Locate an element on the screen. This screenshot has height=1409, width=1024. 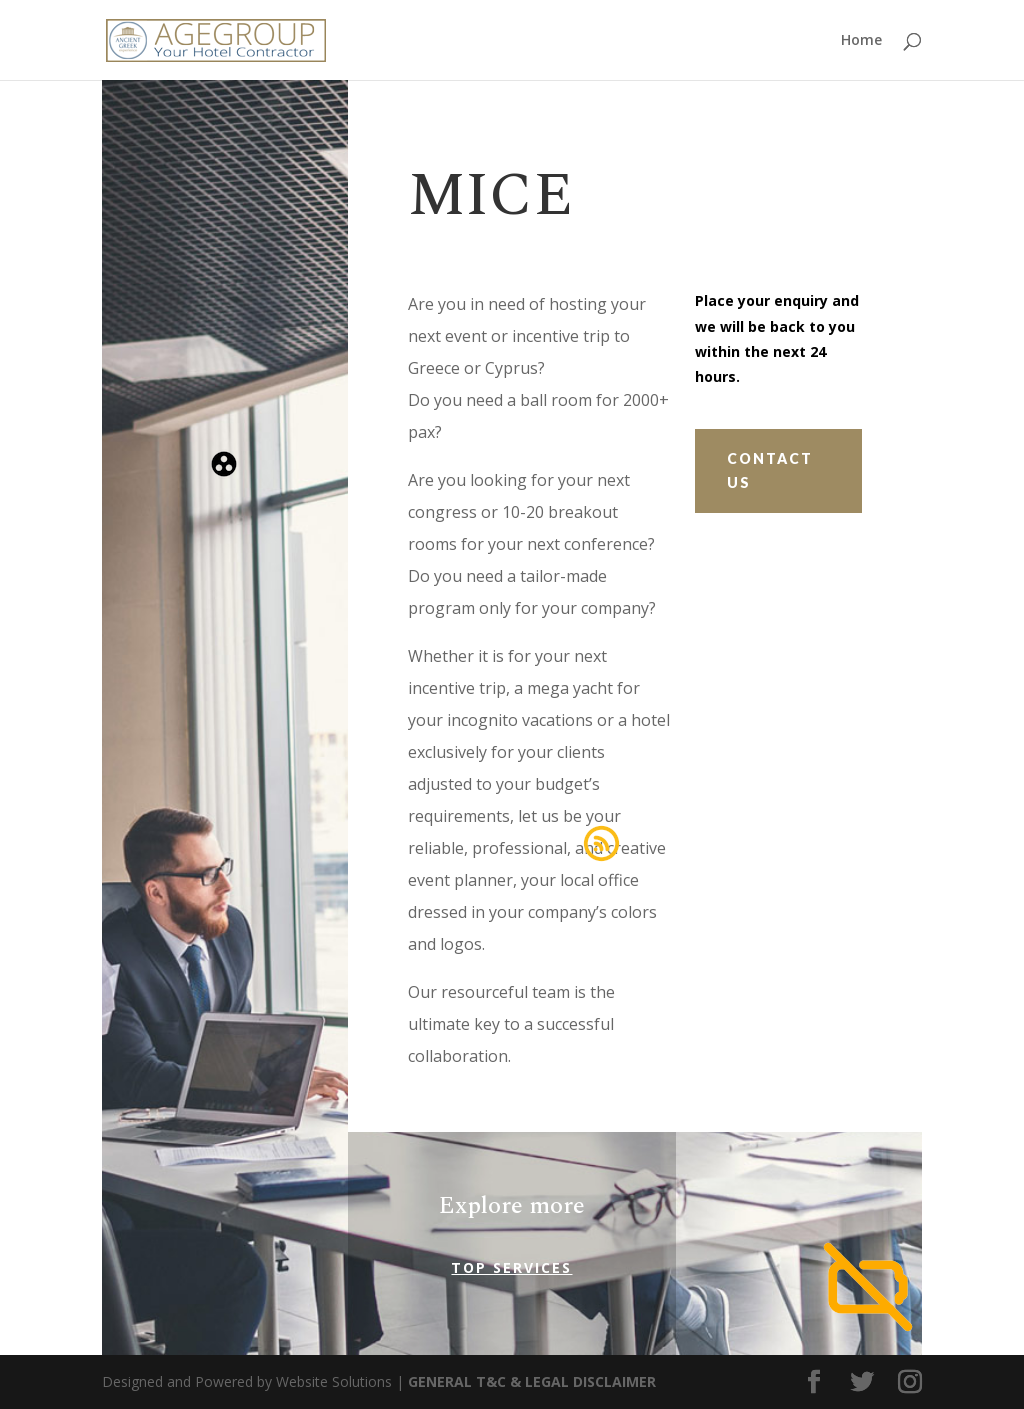
locate your airtag device is located at coordinates (601, 843).